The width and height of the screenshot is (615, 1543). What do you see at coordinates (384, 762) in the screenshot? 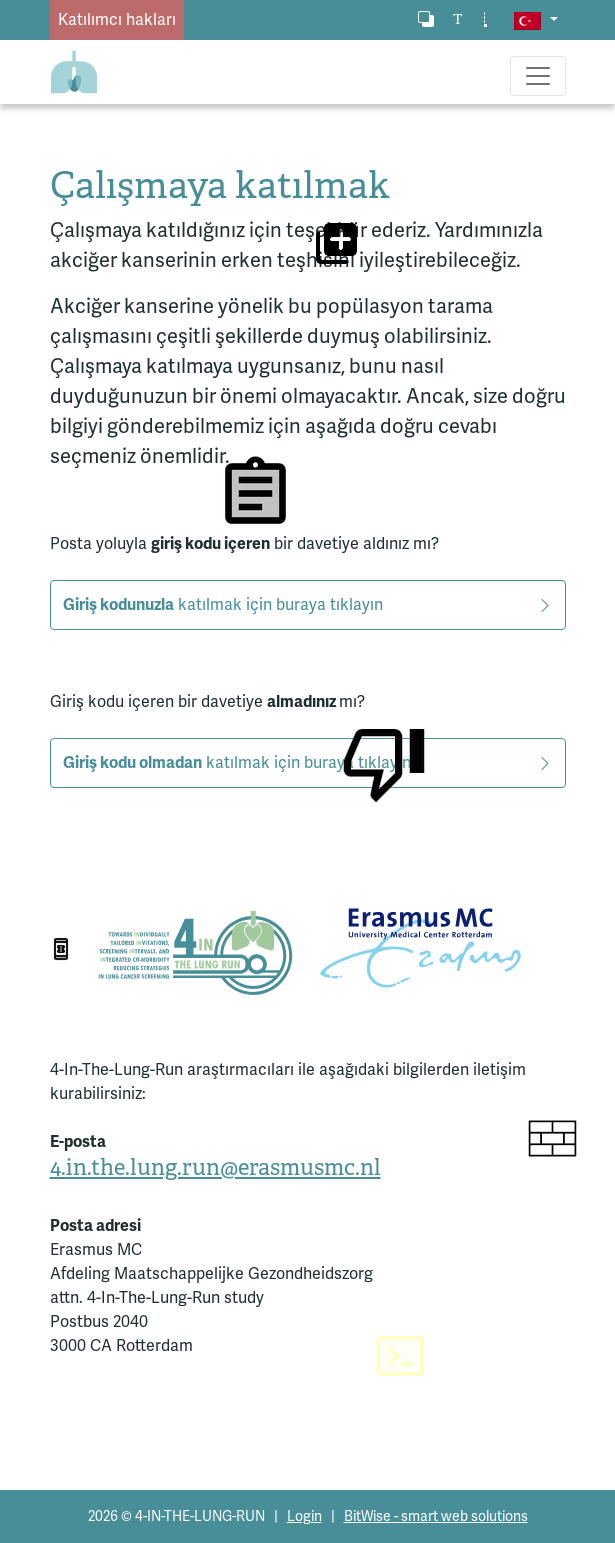
I see `dislike or downvote content` at bounding box center [384, 762].